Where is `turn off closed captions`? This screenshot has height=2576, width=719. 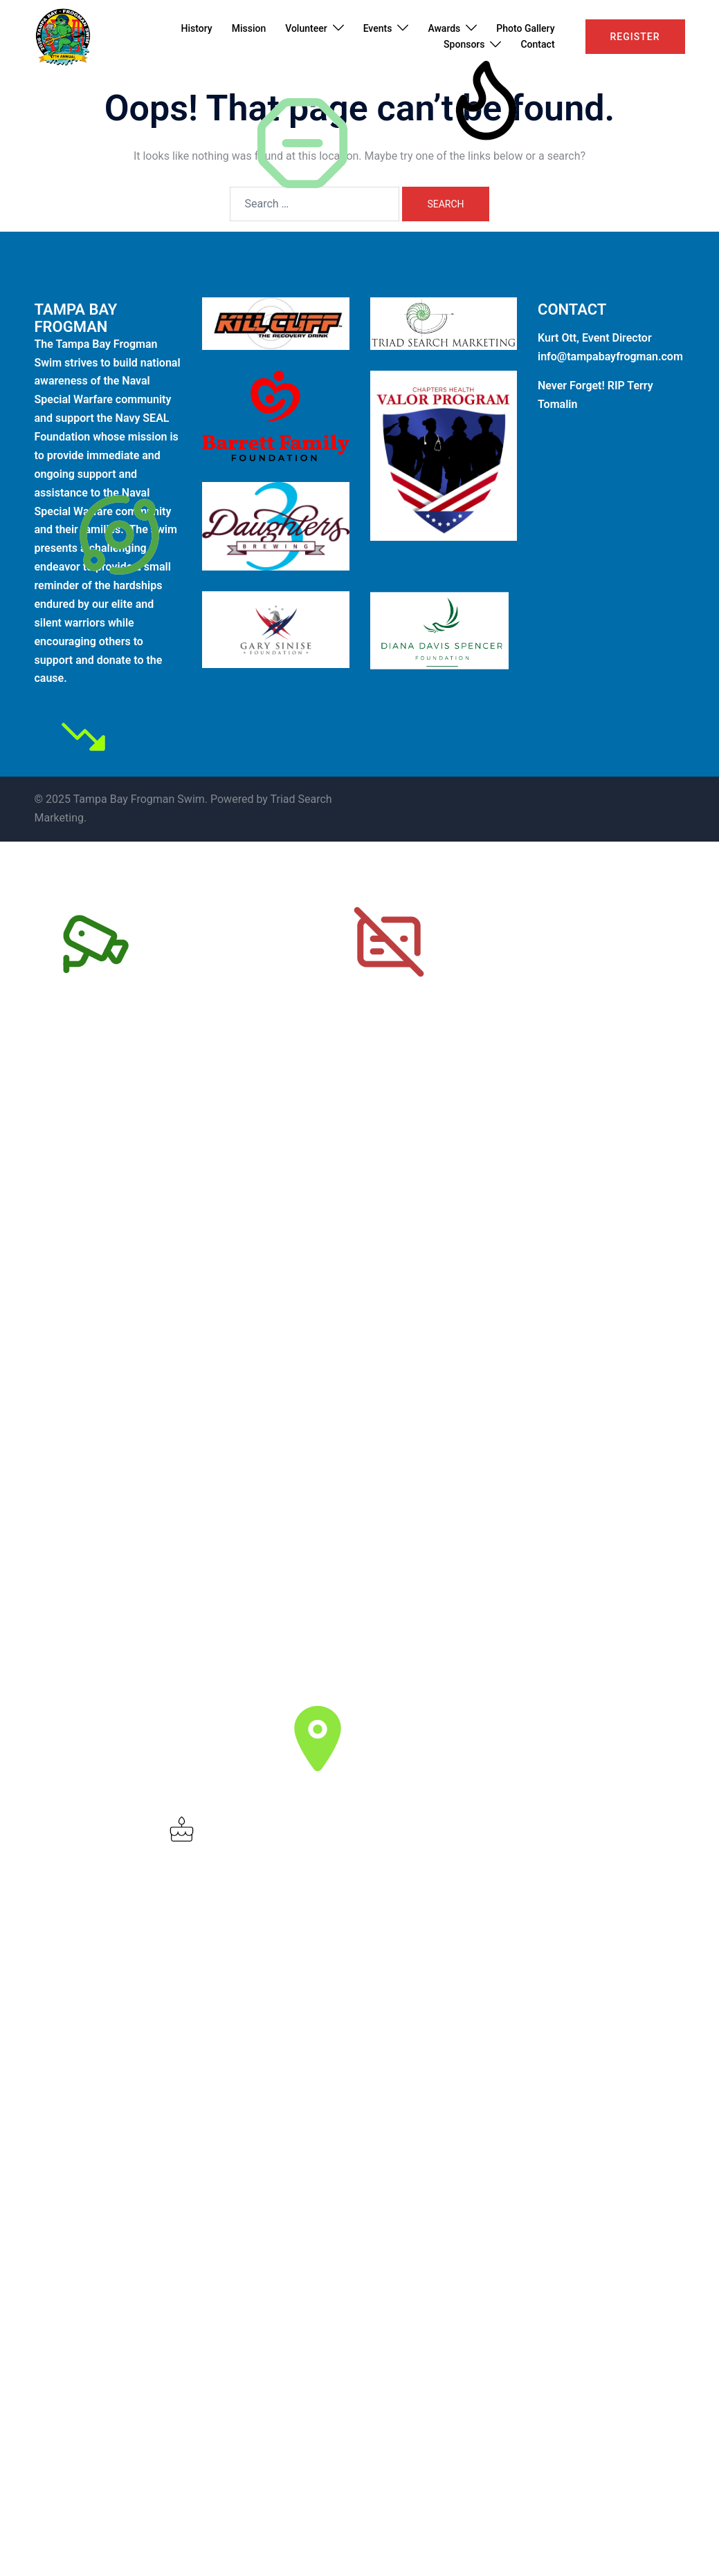
turn off closed captions is located at coordinates (389, 942).